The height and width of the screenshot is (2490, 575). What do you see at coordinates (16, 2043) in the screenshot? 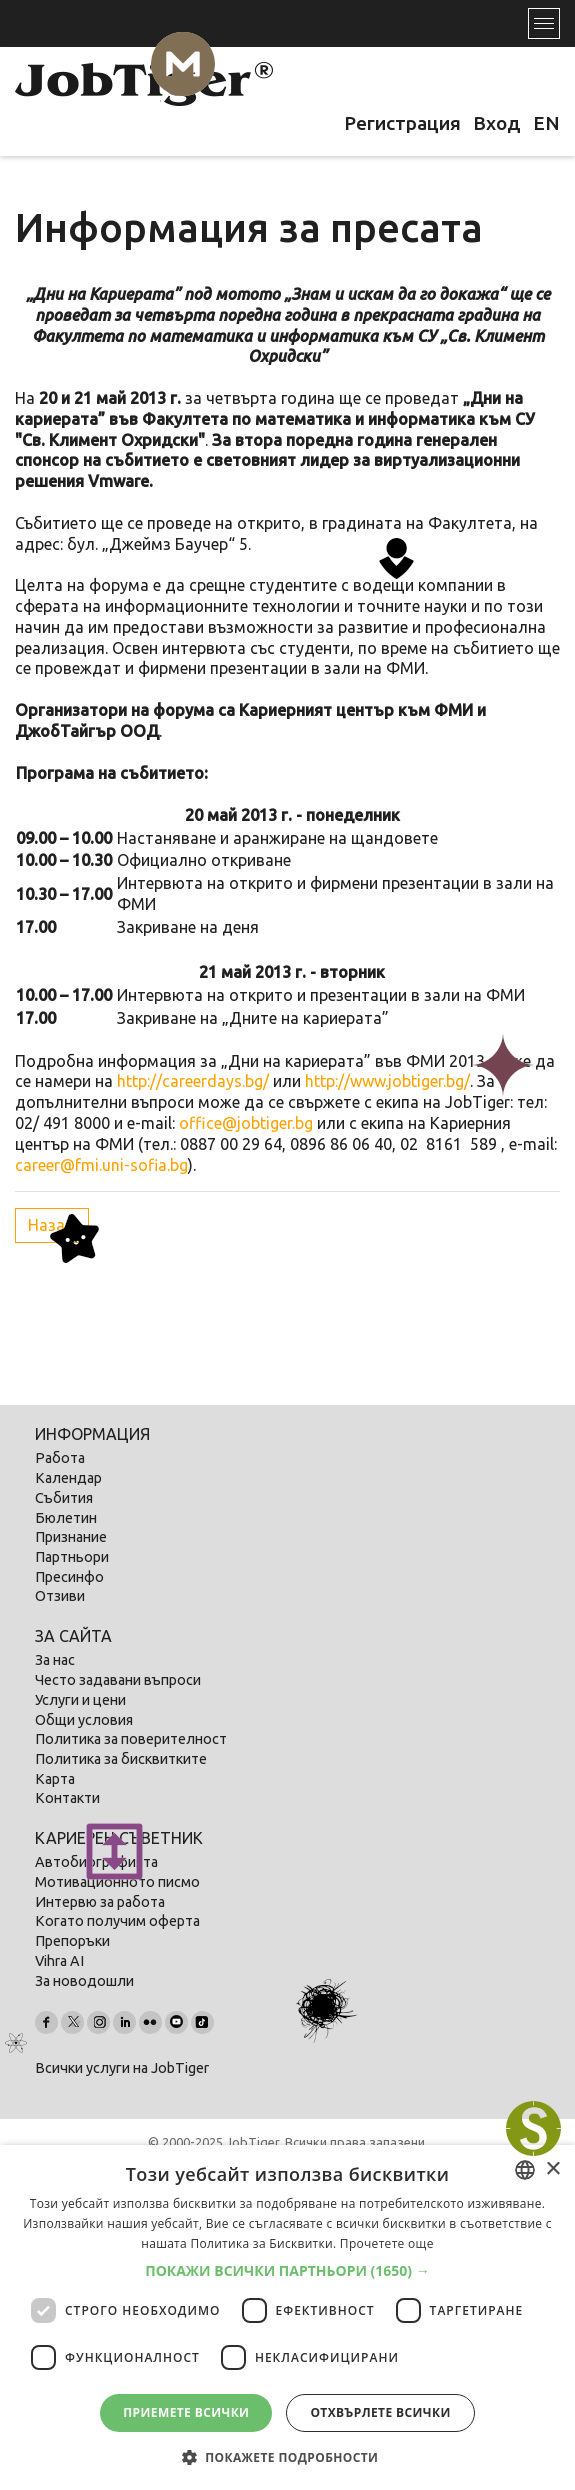
I see `neutralinojs framework logo` at bounding box center [16, 2043].